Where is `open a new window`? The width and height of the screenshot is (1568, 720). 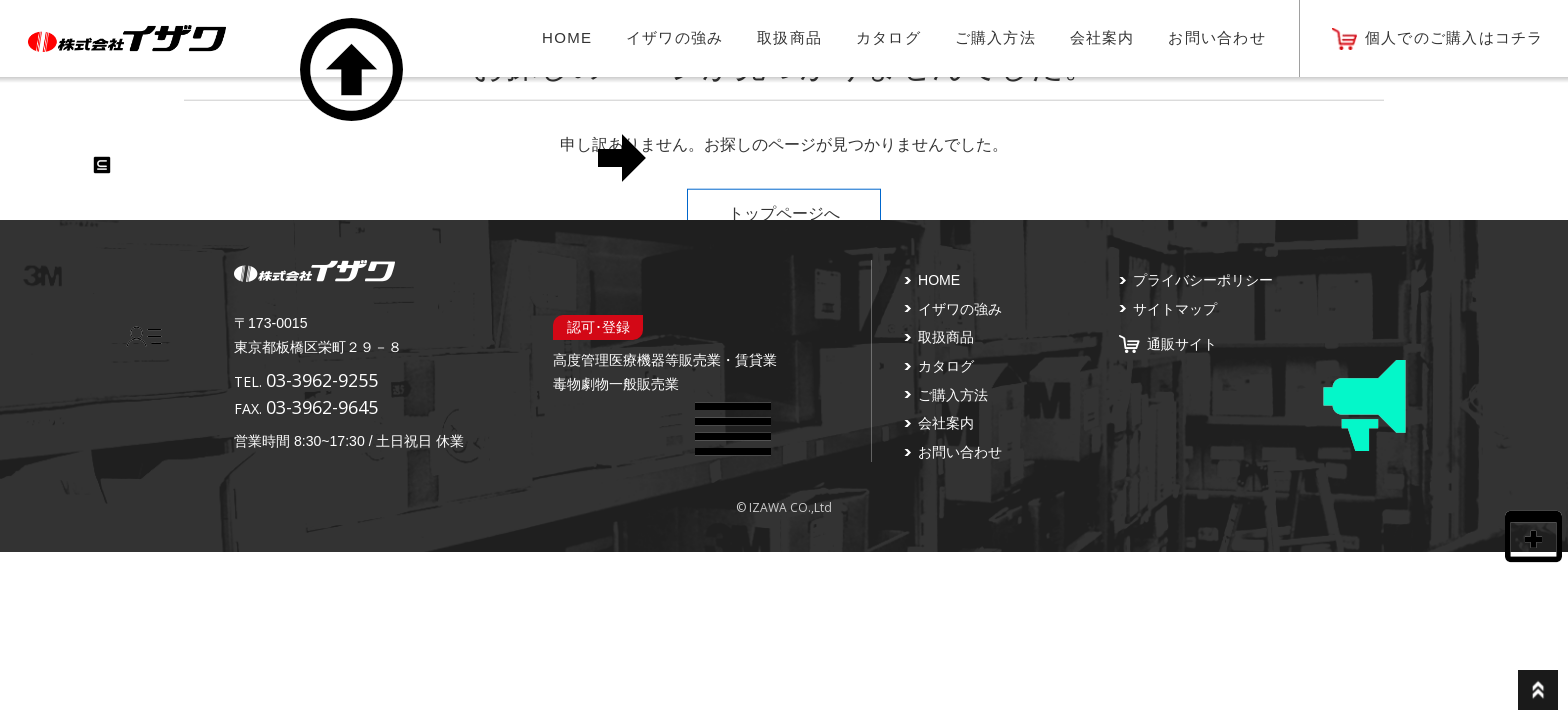
open a new window is located at coordinates (1533, 536).